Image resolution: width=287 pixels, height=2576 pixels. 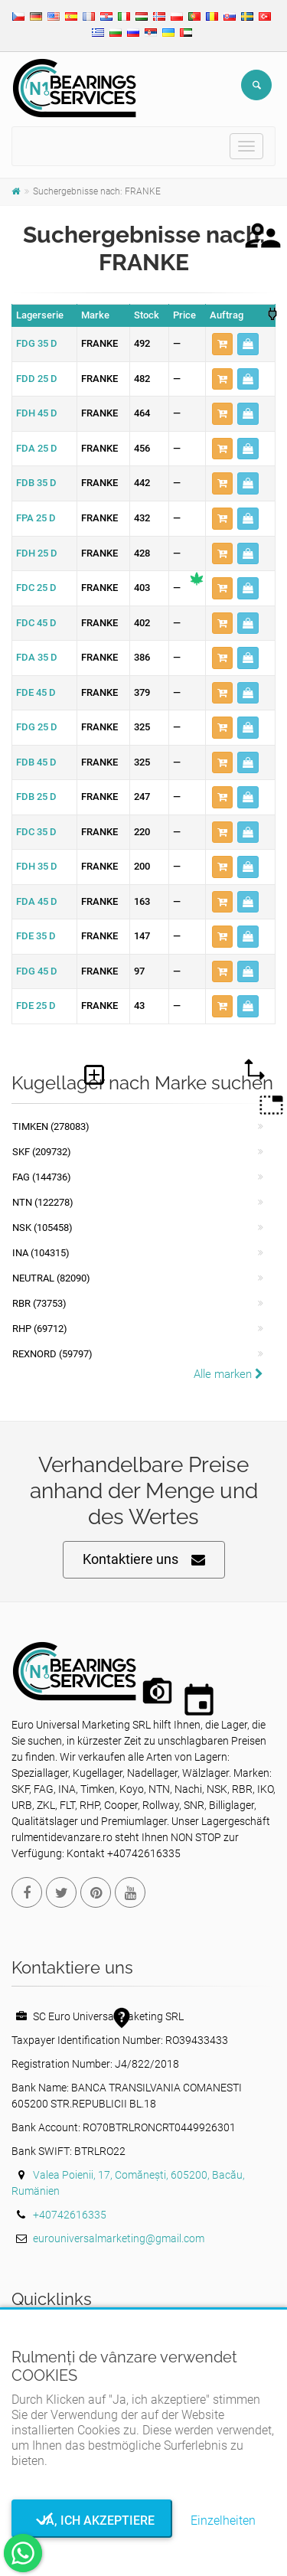 I want to click on indicates cannabis-related products or content, so click(x=197, y=579).